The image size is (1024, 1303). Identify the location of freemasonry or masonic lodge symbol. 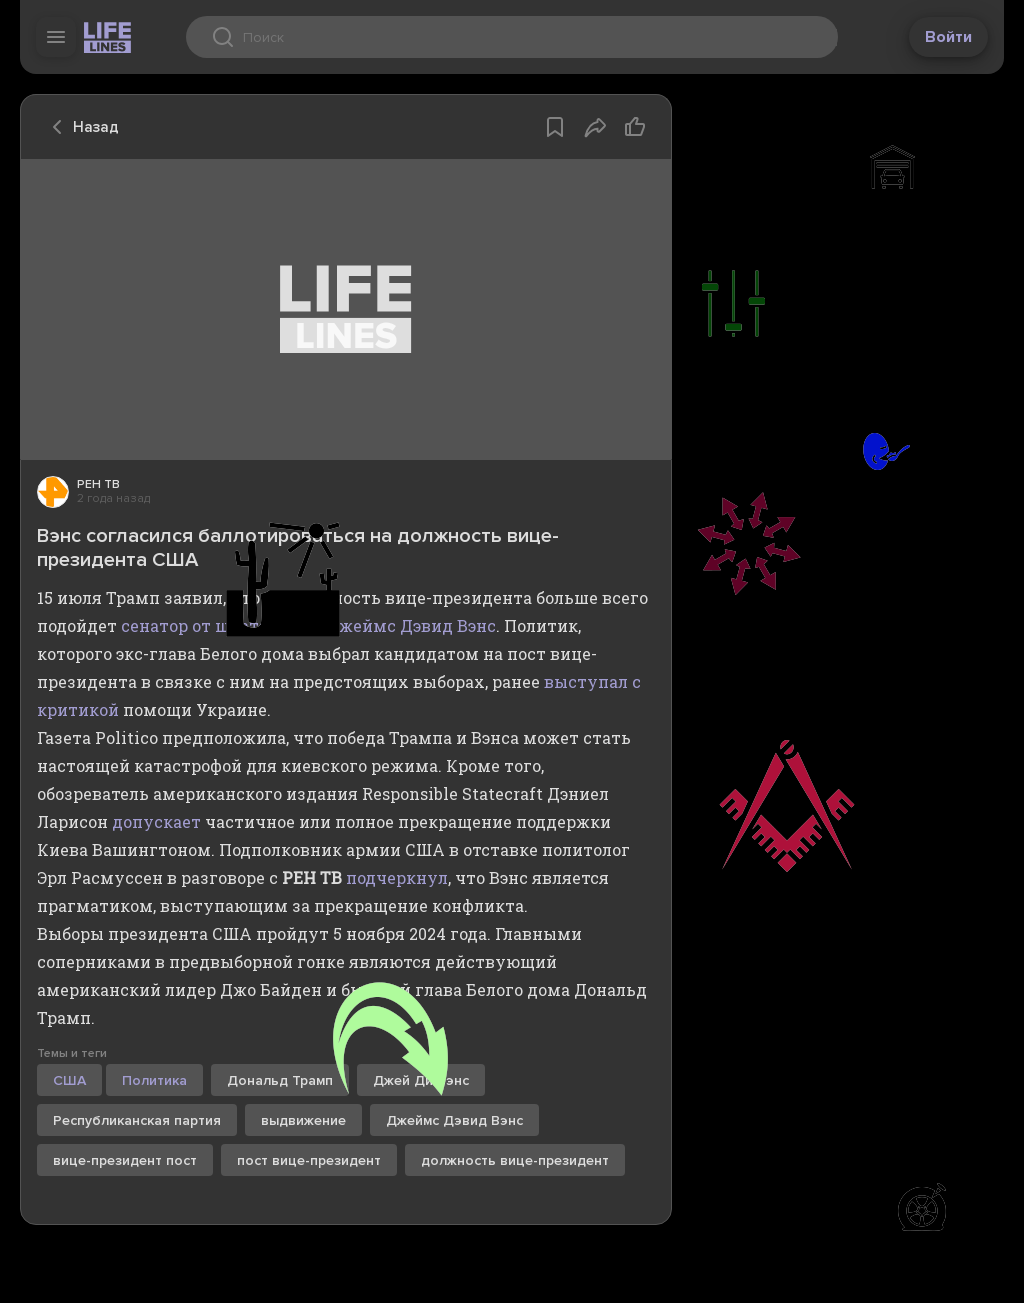
(787, 806).